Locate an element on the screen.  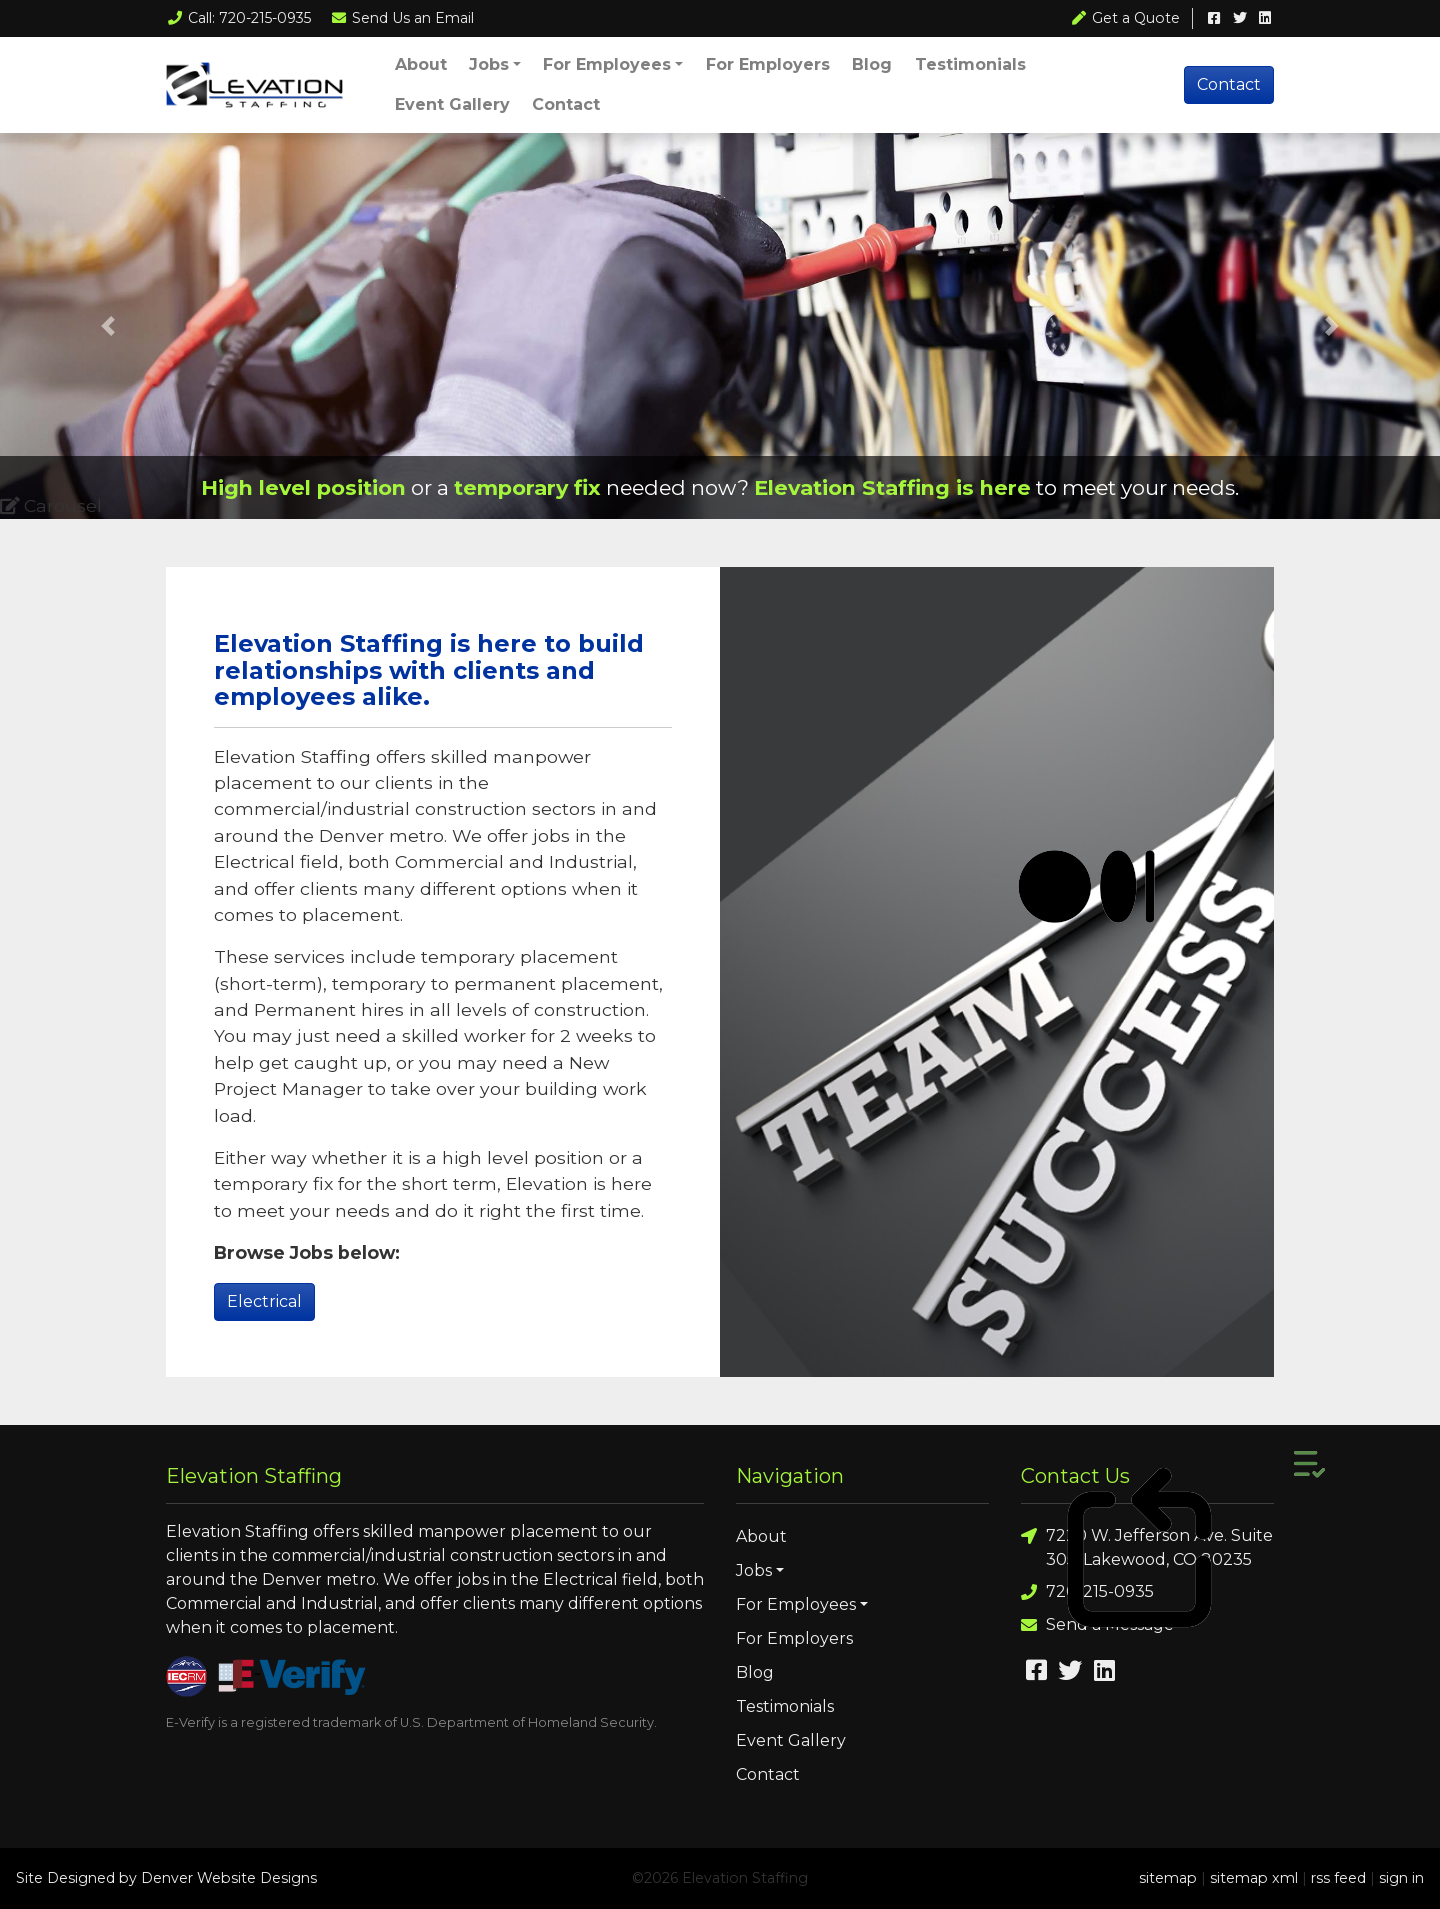
view completed tasks is located at coordinates (1309, 1463).